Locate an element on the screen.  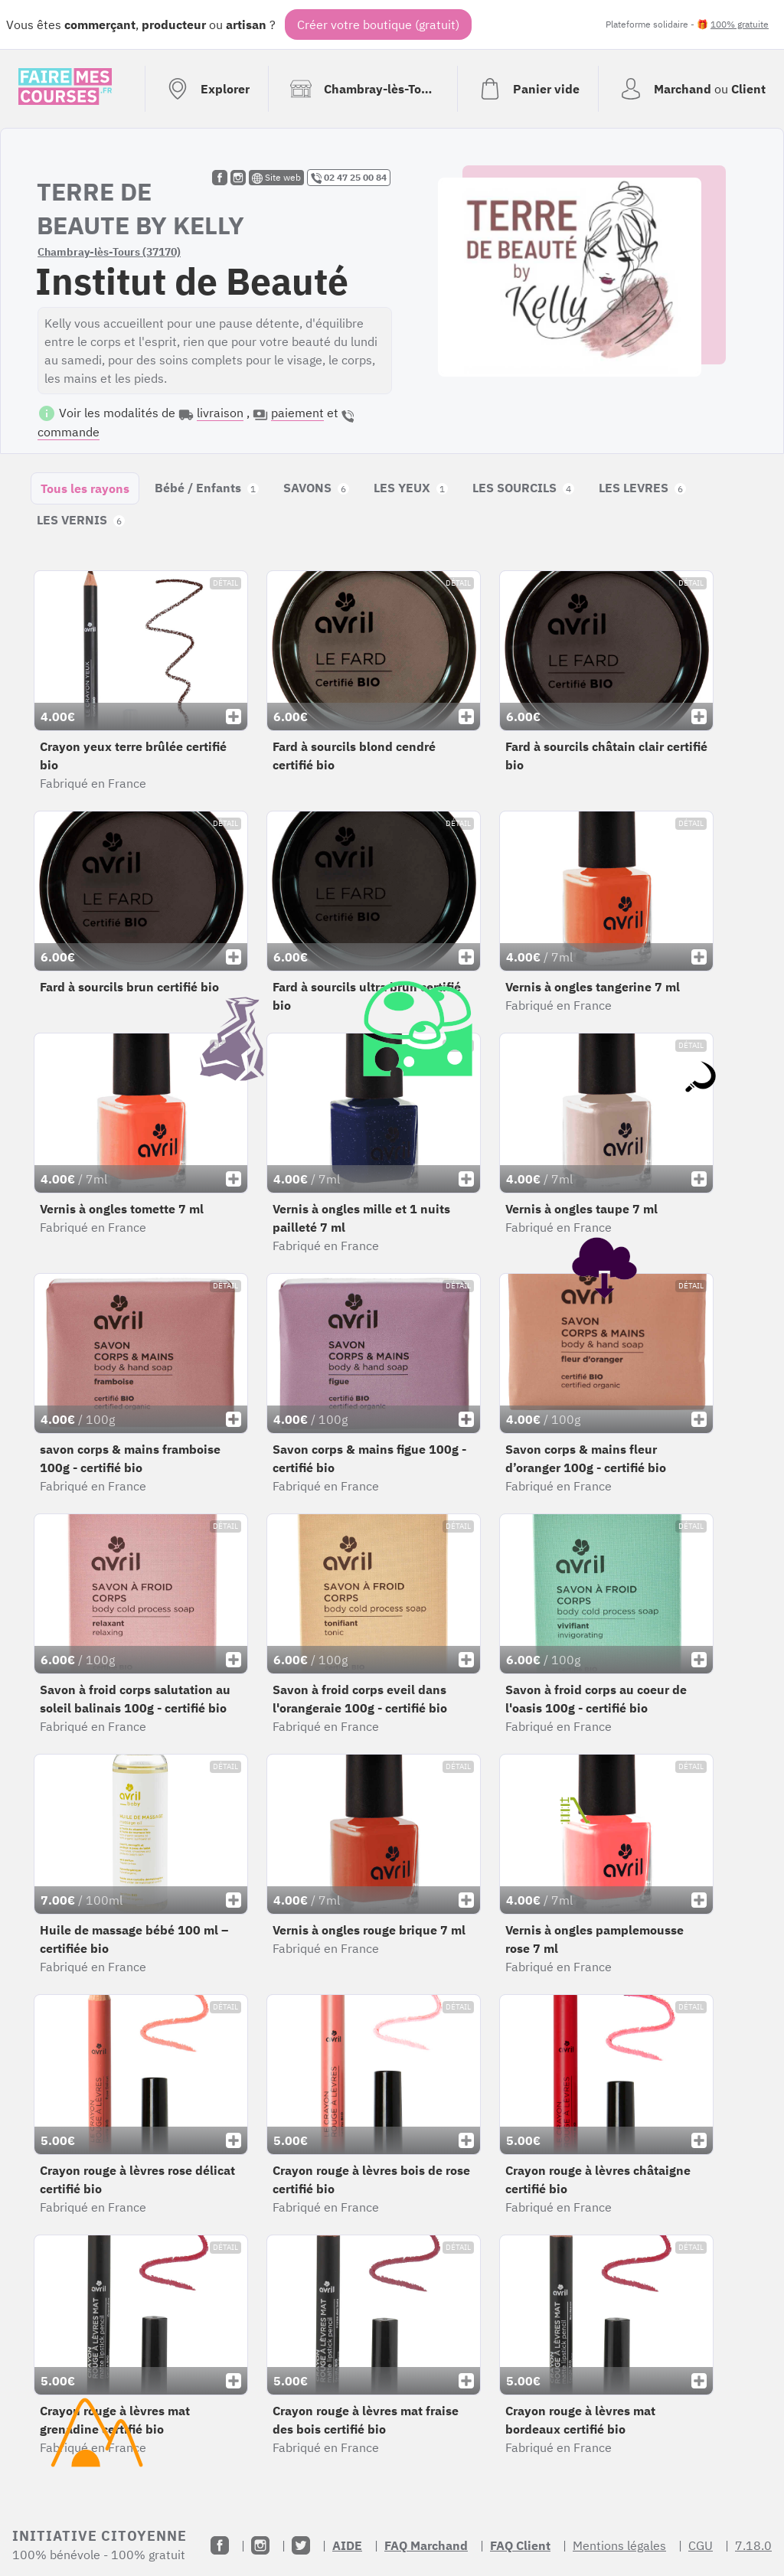
select the sickle tool or weapon in a game is located at coordinates (701, 1076).